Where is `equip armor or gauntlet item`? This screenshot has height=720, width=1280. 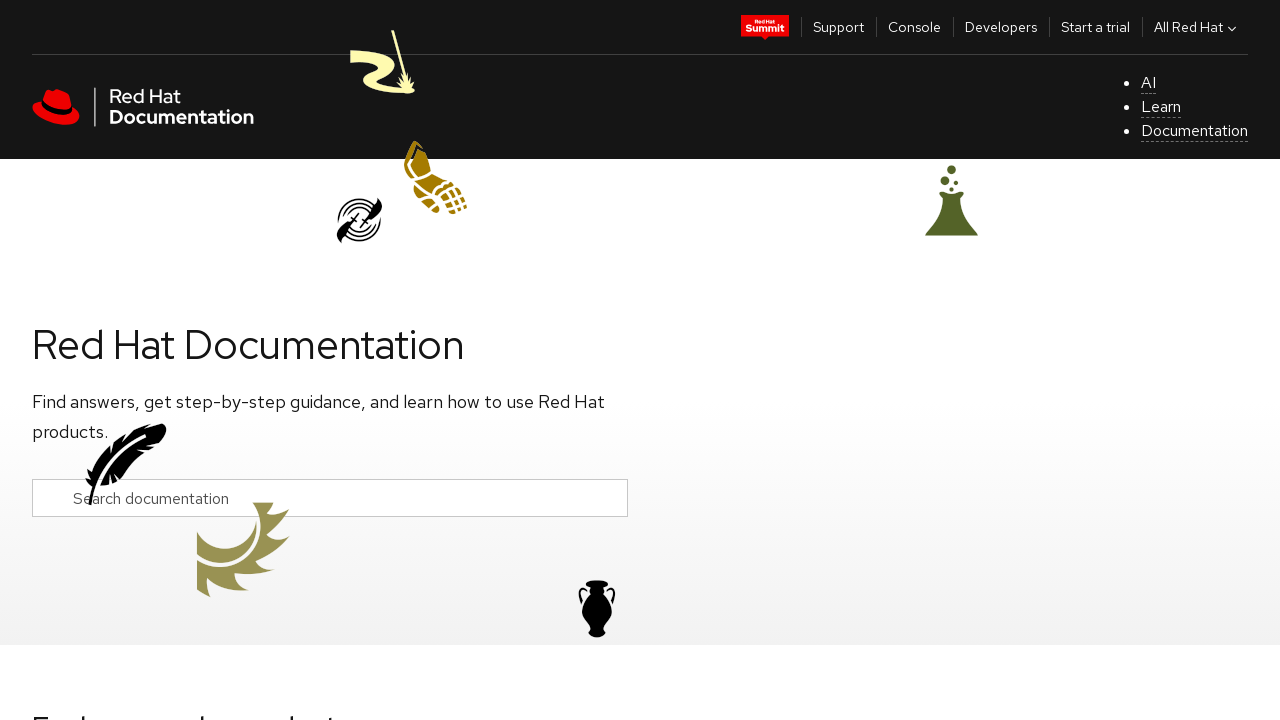
equip armor or gauntlet item is located at coordinates (435, 177).